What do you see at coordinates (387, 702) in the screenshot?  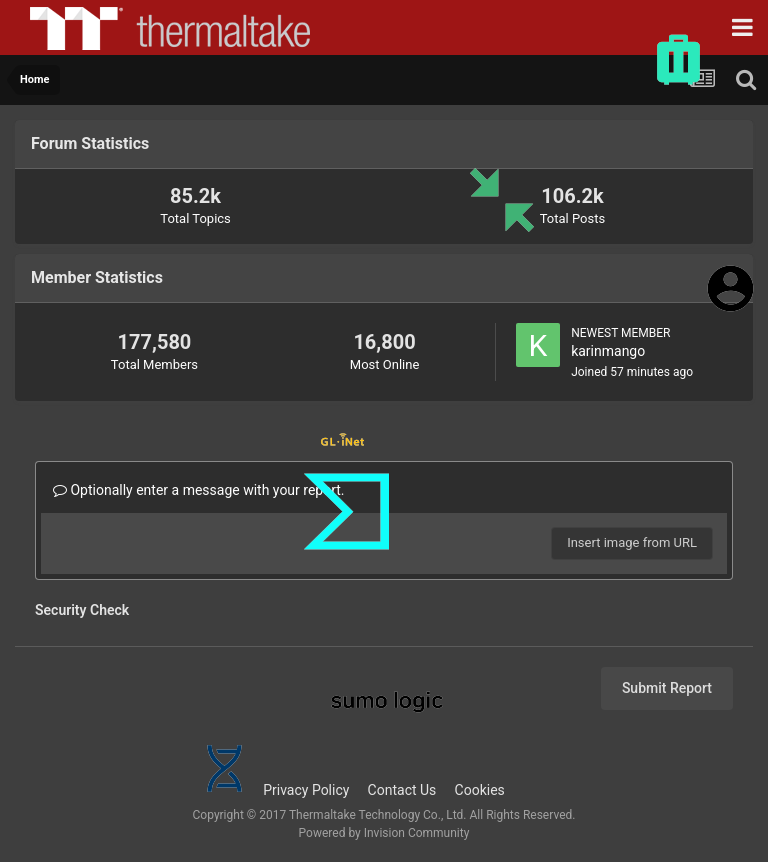 I see `sumo logic company logo` at bounding box center [387, 702].